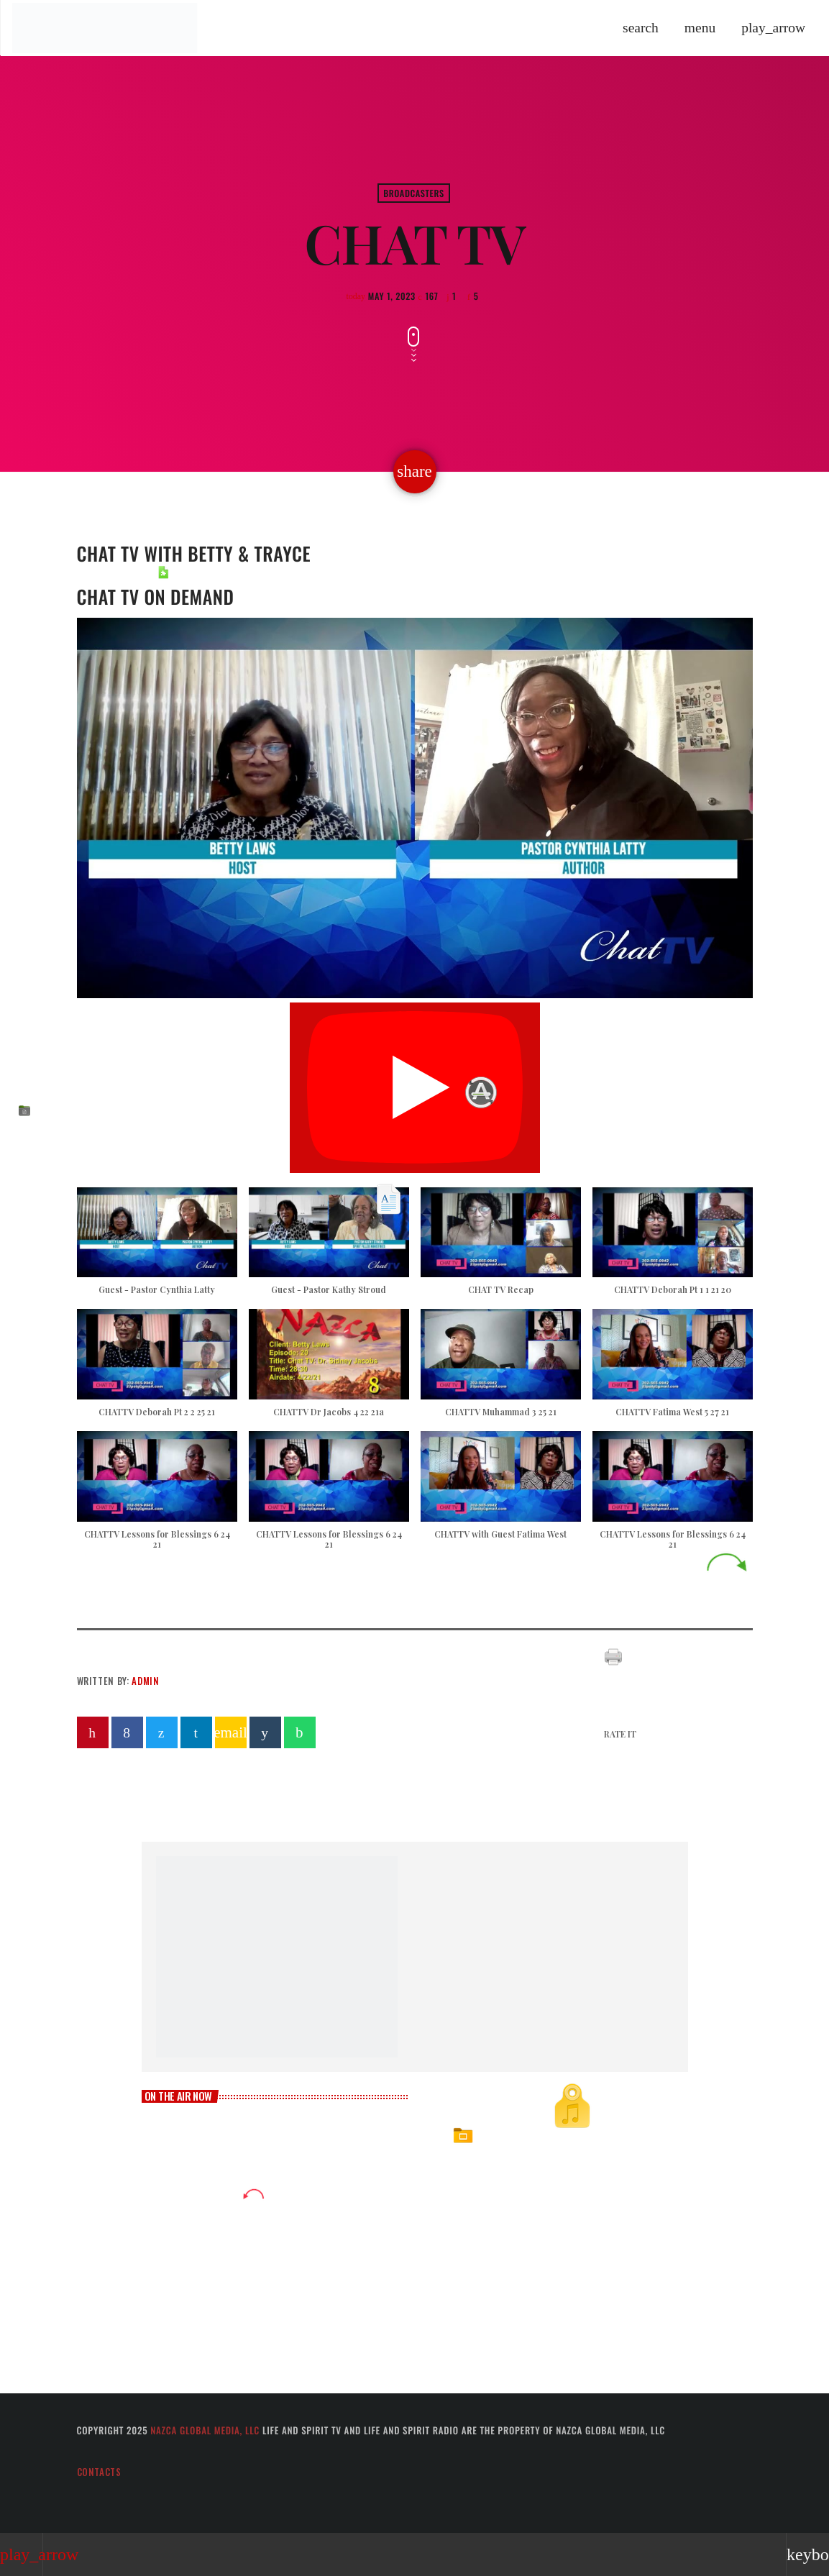 This screenshot has height=2576, width=829. Describe the element at coordinates (572, 2106) in the screenshot. I see `open EarTag music metadata editor` at that location.